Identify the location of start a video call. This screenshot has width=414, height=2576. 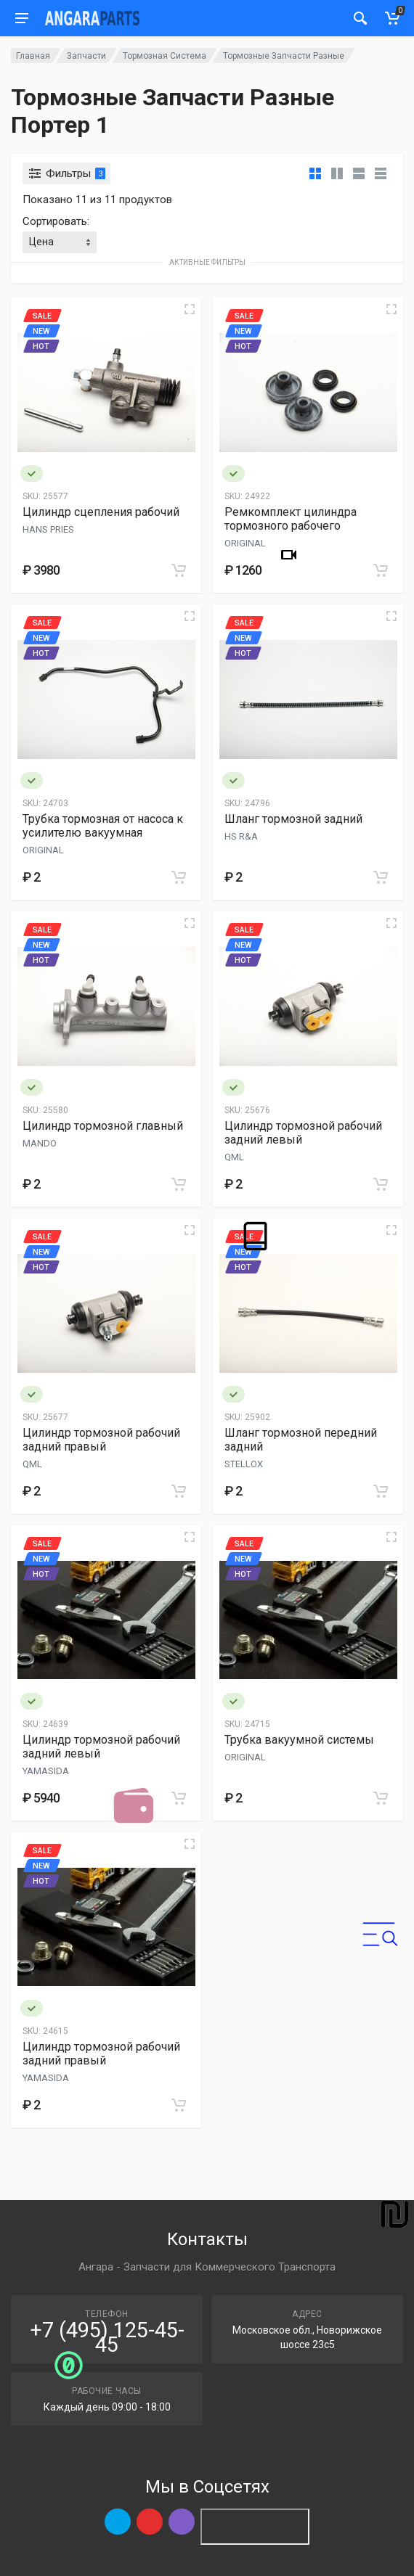
(288, 554).